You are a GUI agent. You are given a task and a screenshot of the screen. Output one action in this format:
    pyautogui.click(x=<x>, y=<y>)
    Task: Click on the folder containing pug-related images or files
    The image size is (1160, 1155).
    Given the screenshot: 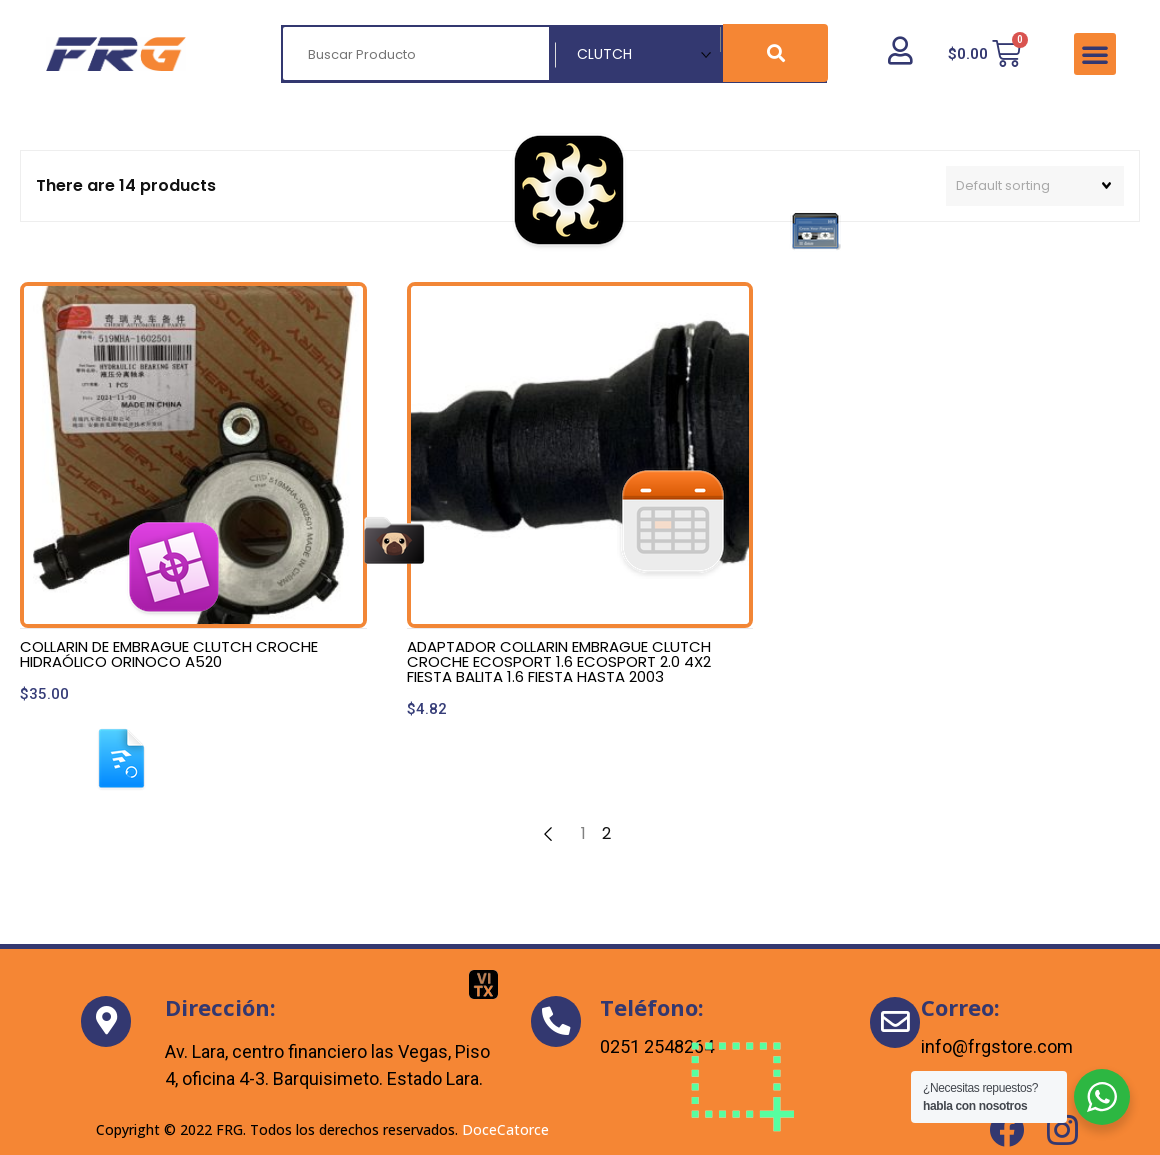 What is the action you would take?
    pyautogui.click(x=394, y=542)
    